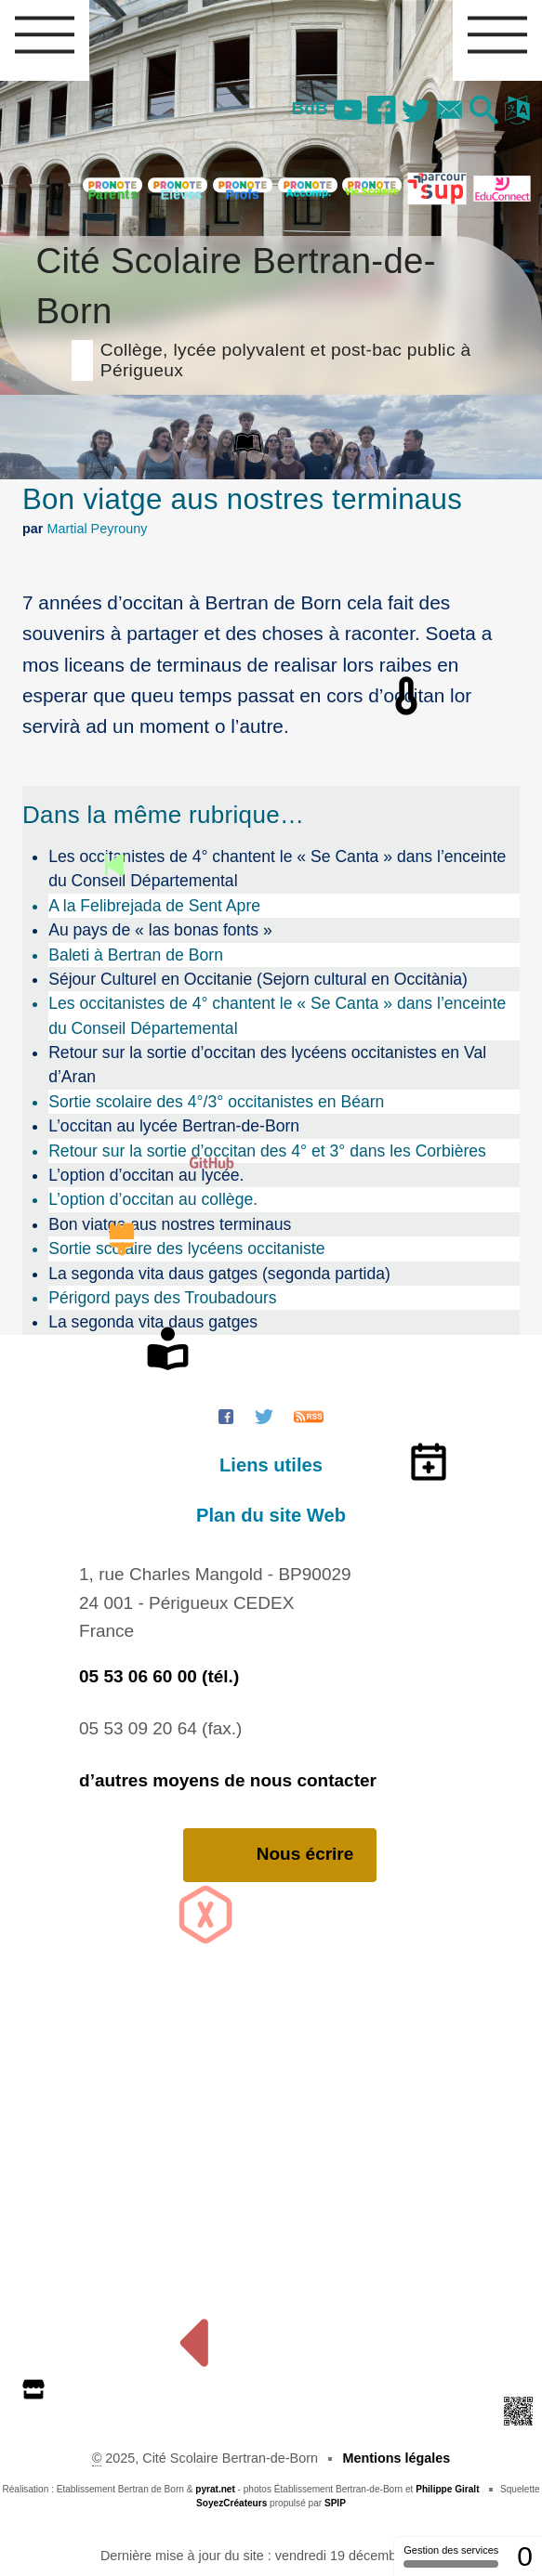 The image size is (542, 2576). What do you see at coordinates (122, 1239) in the screenshot?
I see `access painting or drawing tools` at bounding box center [122, 1239].